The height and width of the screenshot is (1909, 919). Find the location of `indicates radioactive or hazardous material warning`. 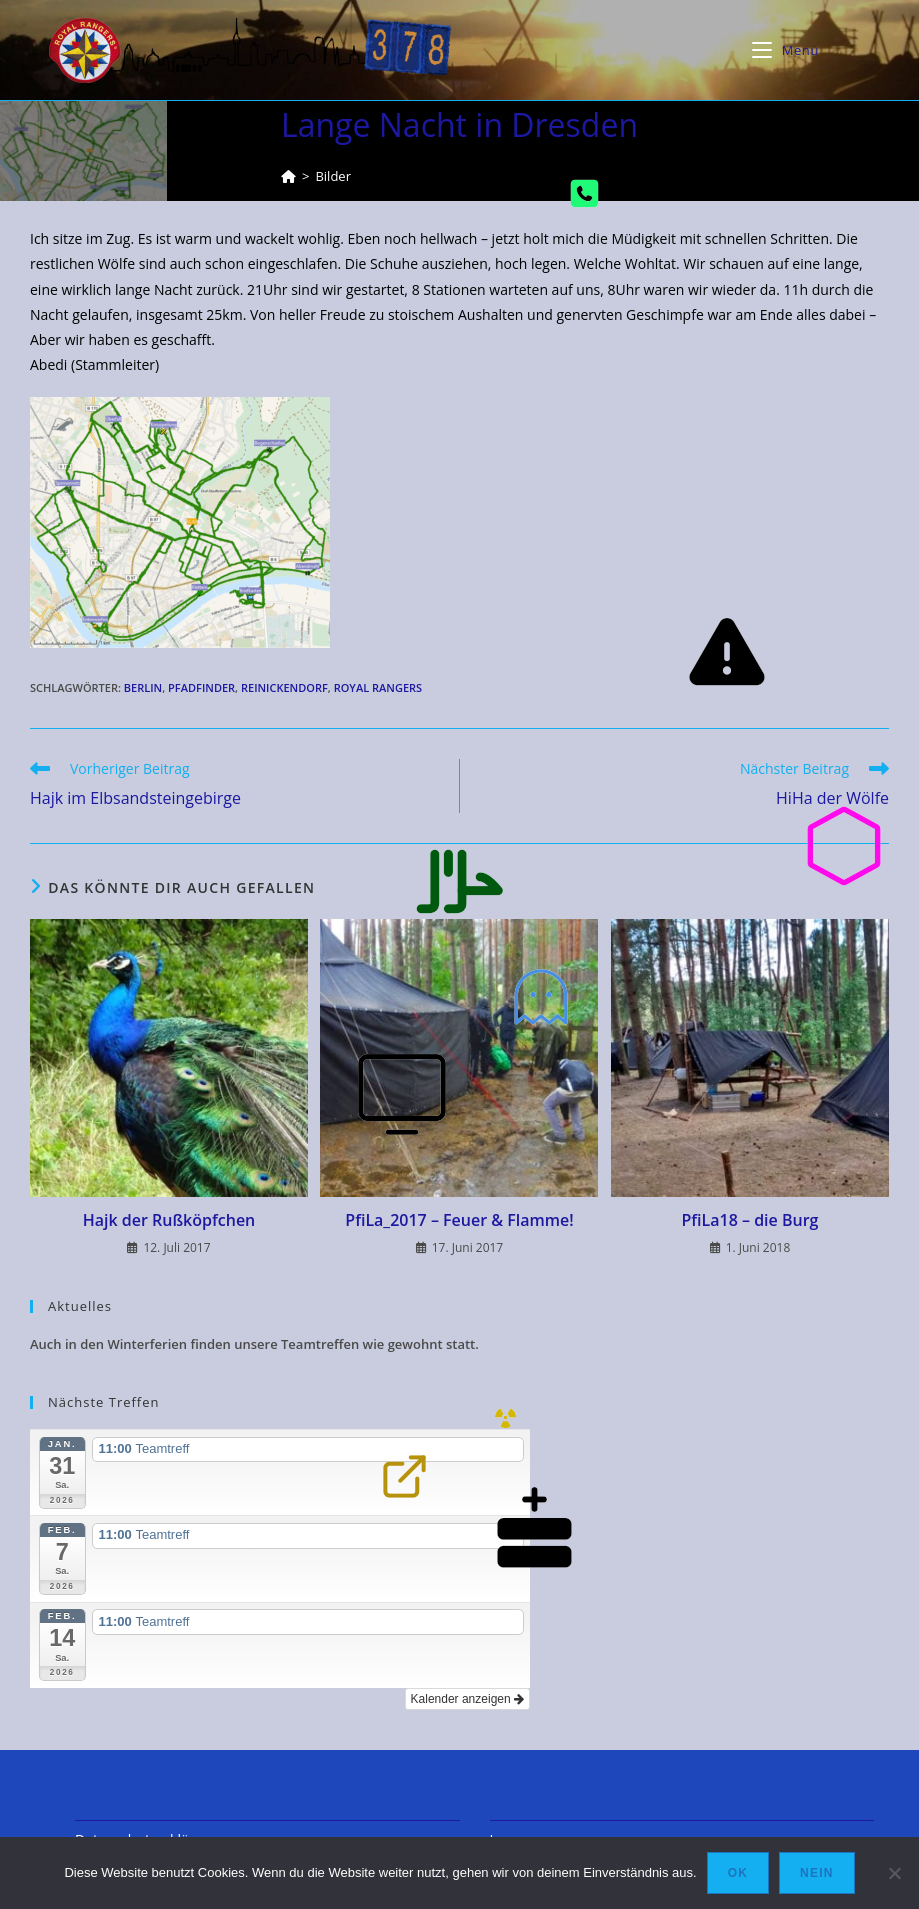

indicates radioactive or hazardous material warning is located at coordinates (505, 1417).